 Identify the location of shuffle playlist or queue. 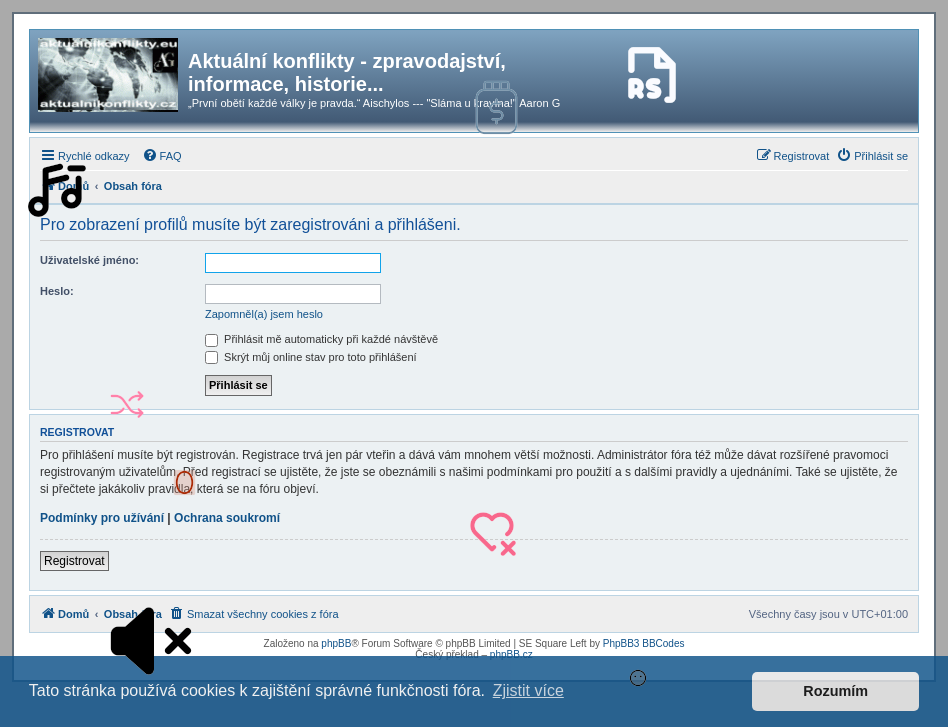
(126, 404).